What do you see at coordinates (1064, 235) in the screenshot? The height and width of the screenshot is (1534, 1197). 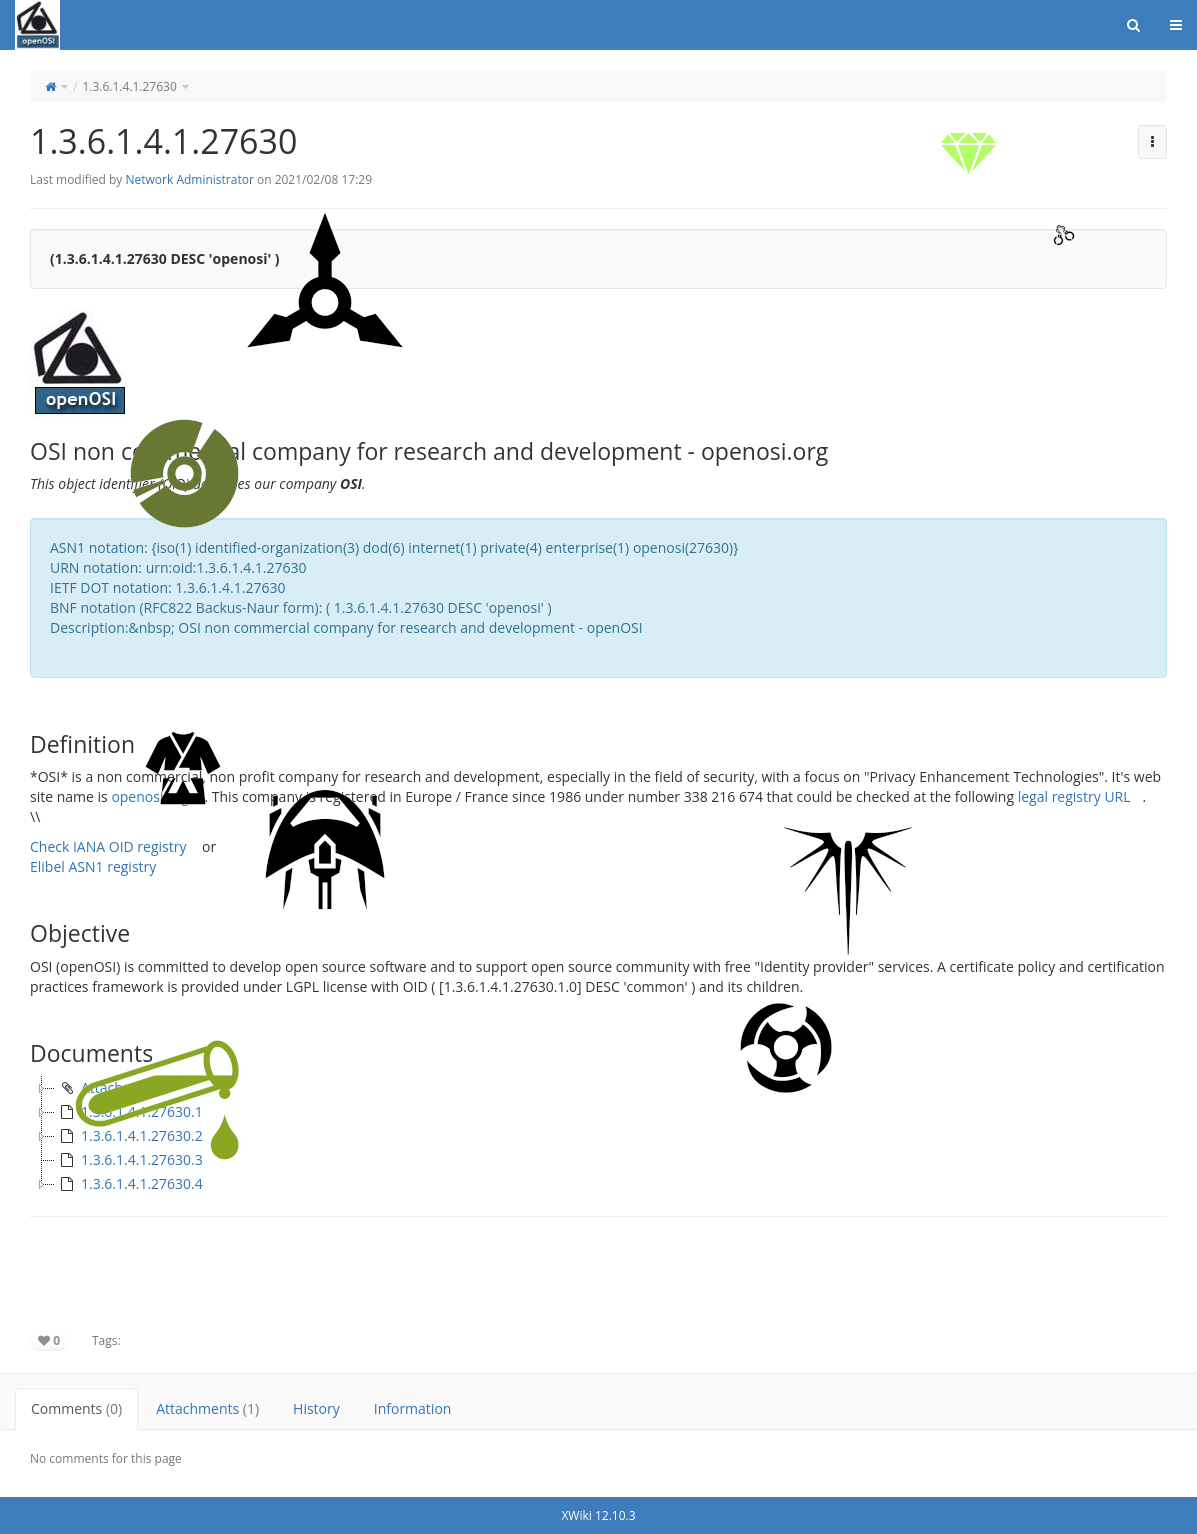 I see `indicates restricted or locked content` at bounding box center [1064, 235].